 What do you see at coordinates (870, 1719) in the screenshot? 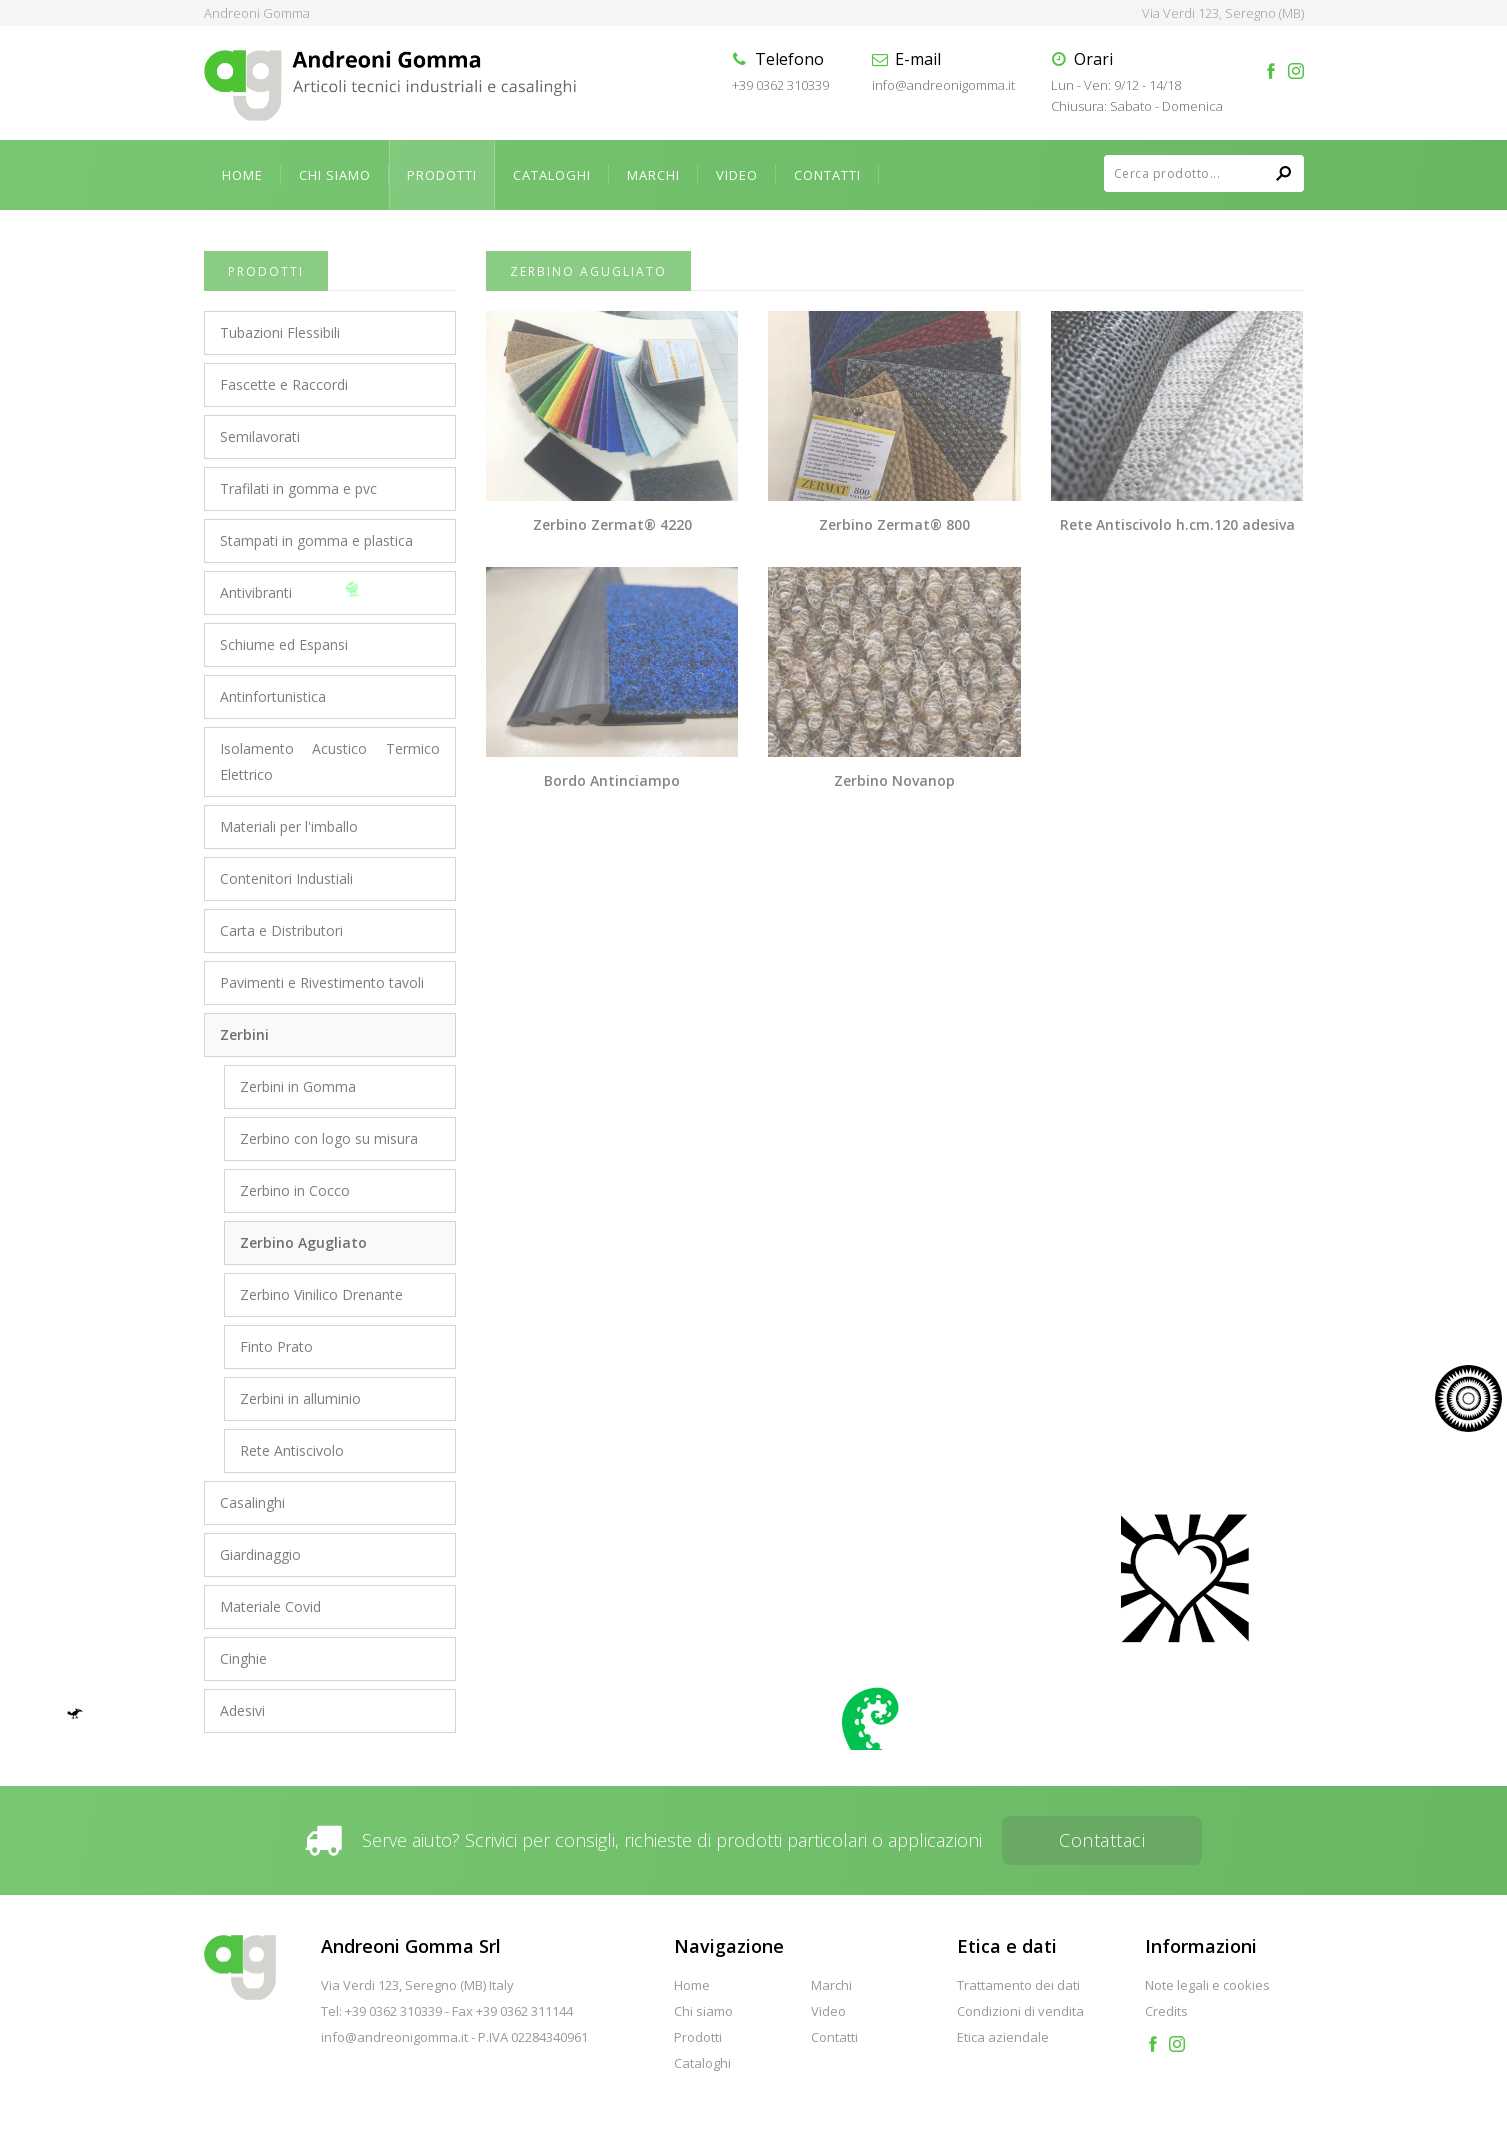
I see `indicates a sea creature or ocean-themed game element` at bounding box center [870, 1719].